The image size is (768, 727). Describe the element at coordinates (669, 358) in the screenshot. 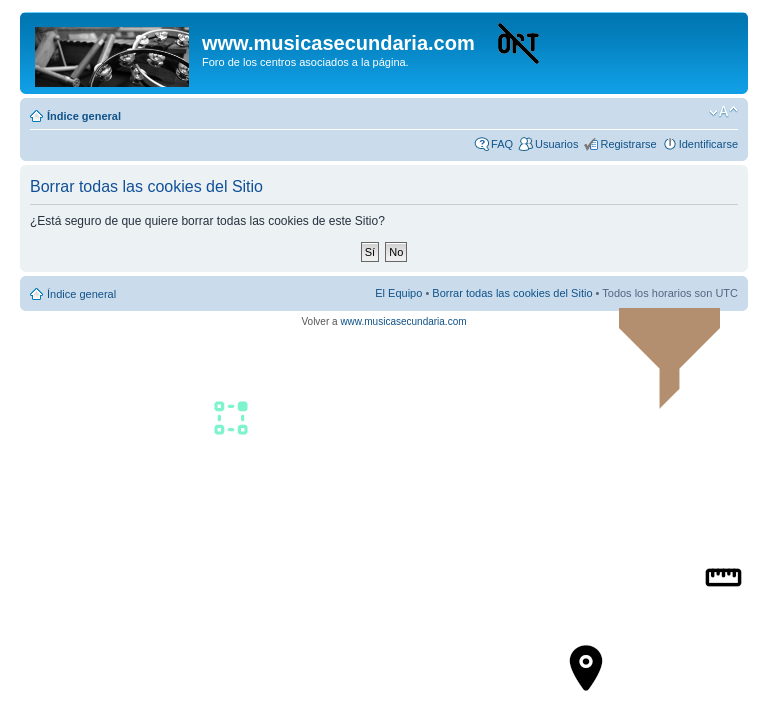

I see `filter or sort content` at that location.